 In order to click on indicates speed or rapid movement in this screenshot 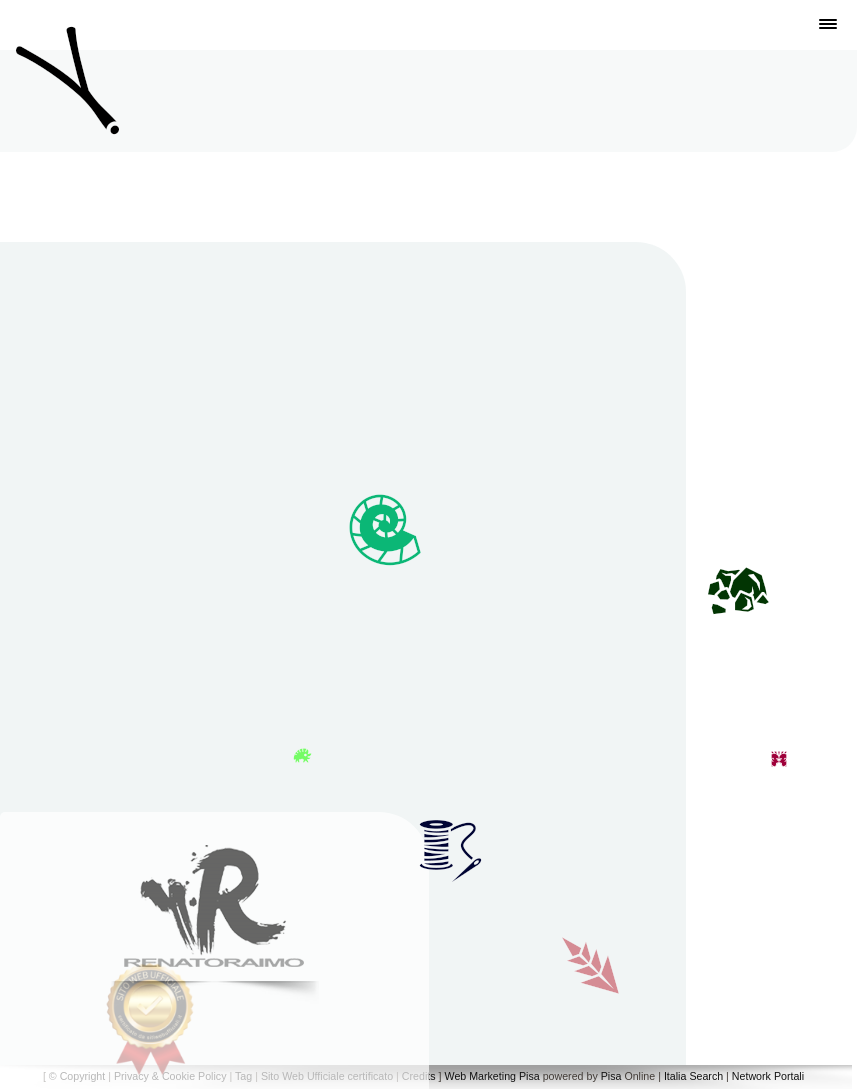, I will do `click(590, 965)`.